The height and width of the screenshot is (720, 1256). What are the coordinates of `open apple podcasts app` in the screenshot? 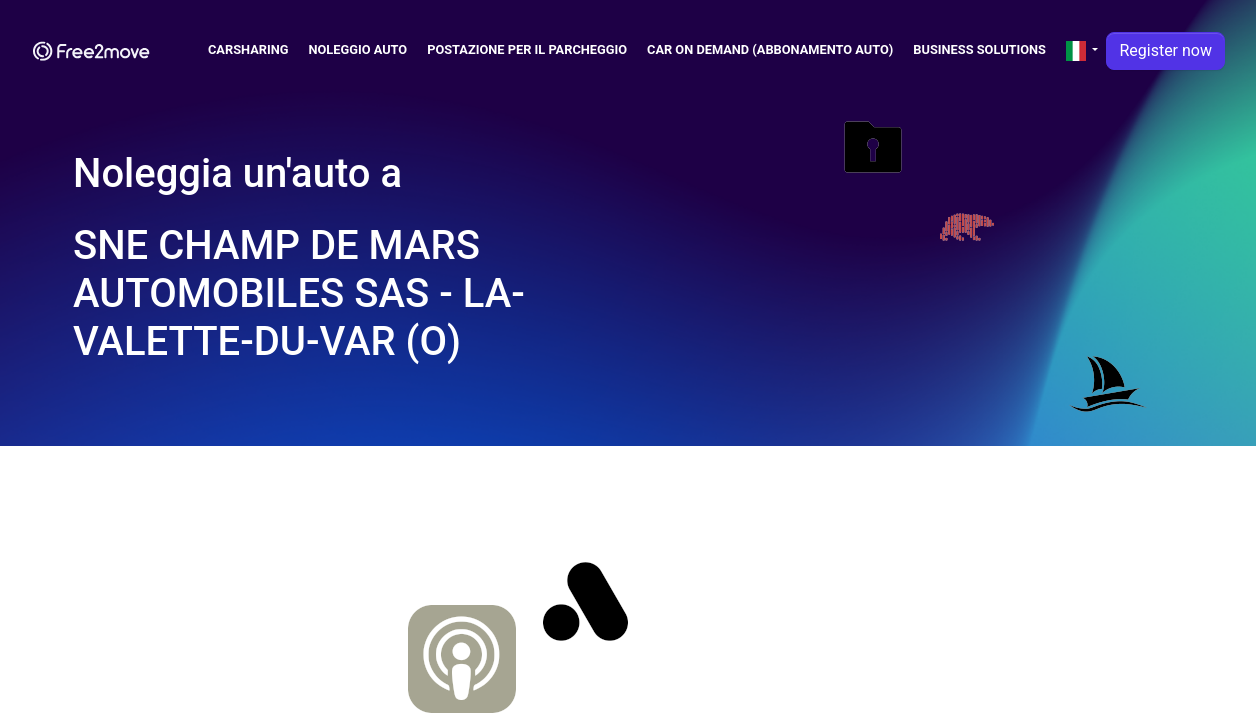 It's located at (462, 659).